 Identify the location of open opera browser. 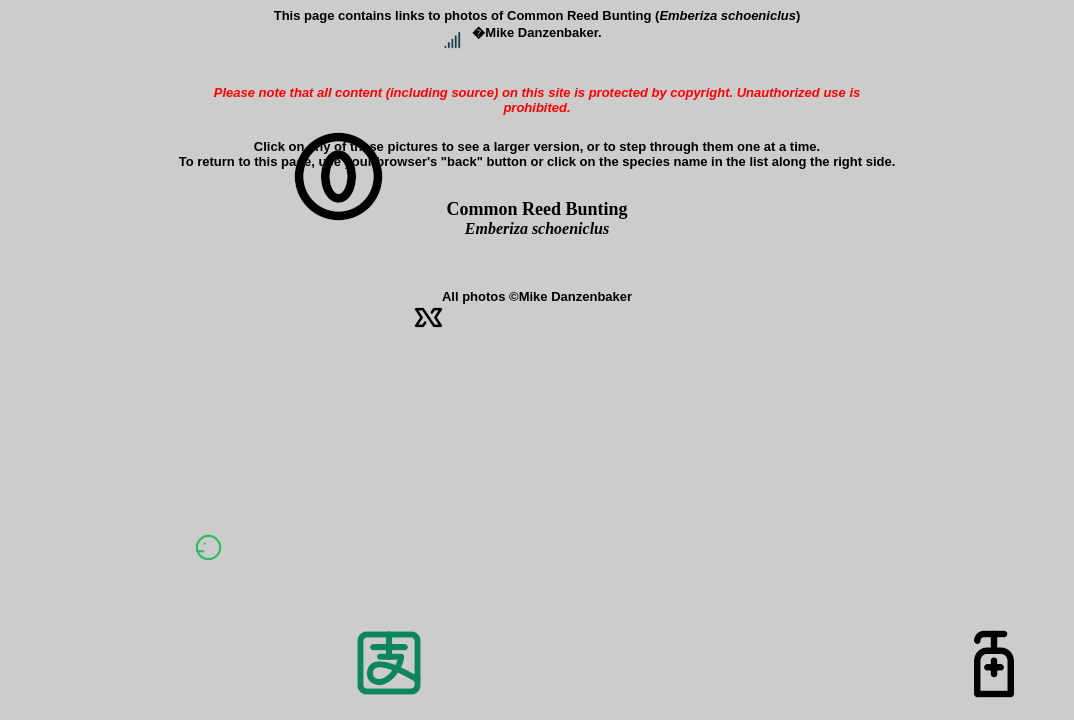
(338, 176).